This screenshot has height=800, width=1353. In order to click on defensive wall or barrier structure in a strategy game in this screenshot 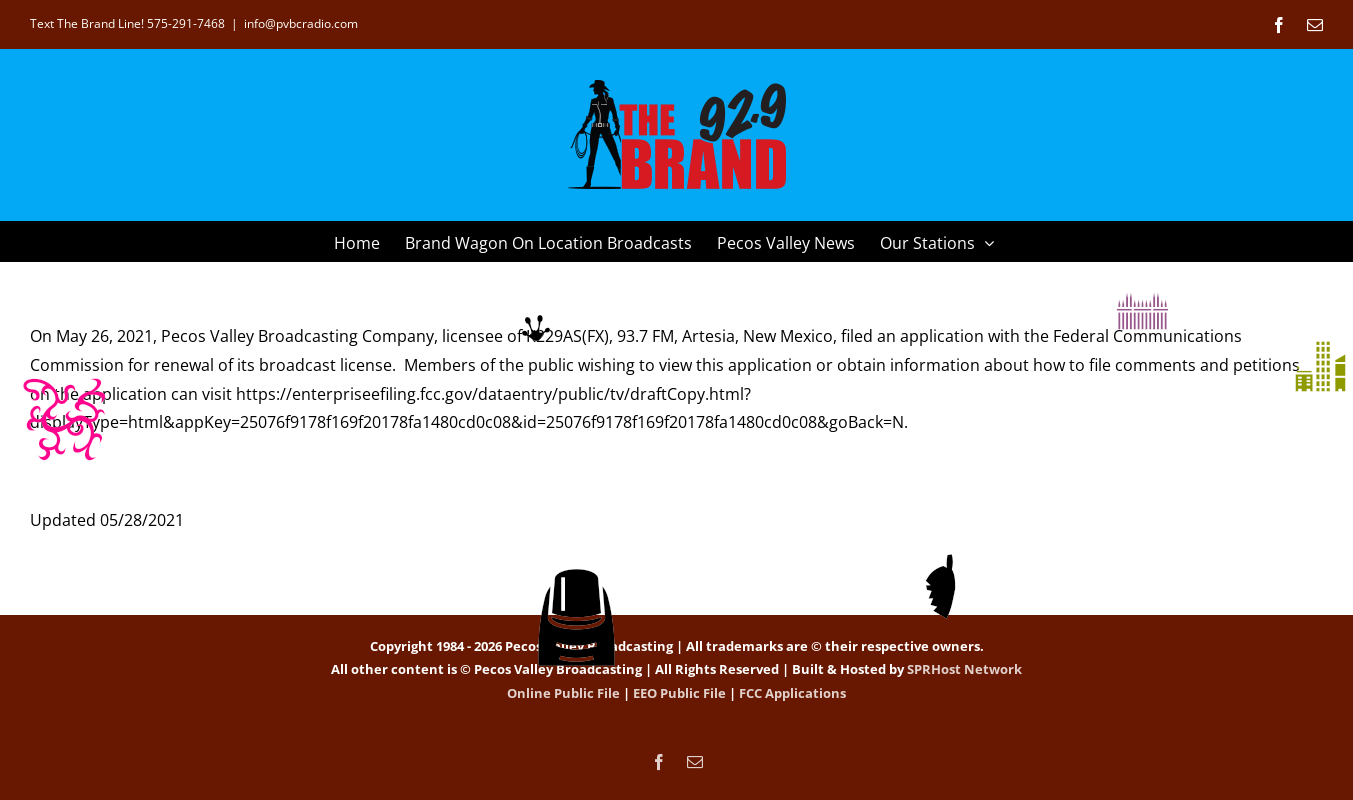, I will do `click(1142, 304)`.